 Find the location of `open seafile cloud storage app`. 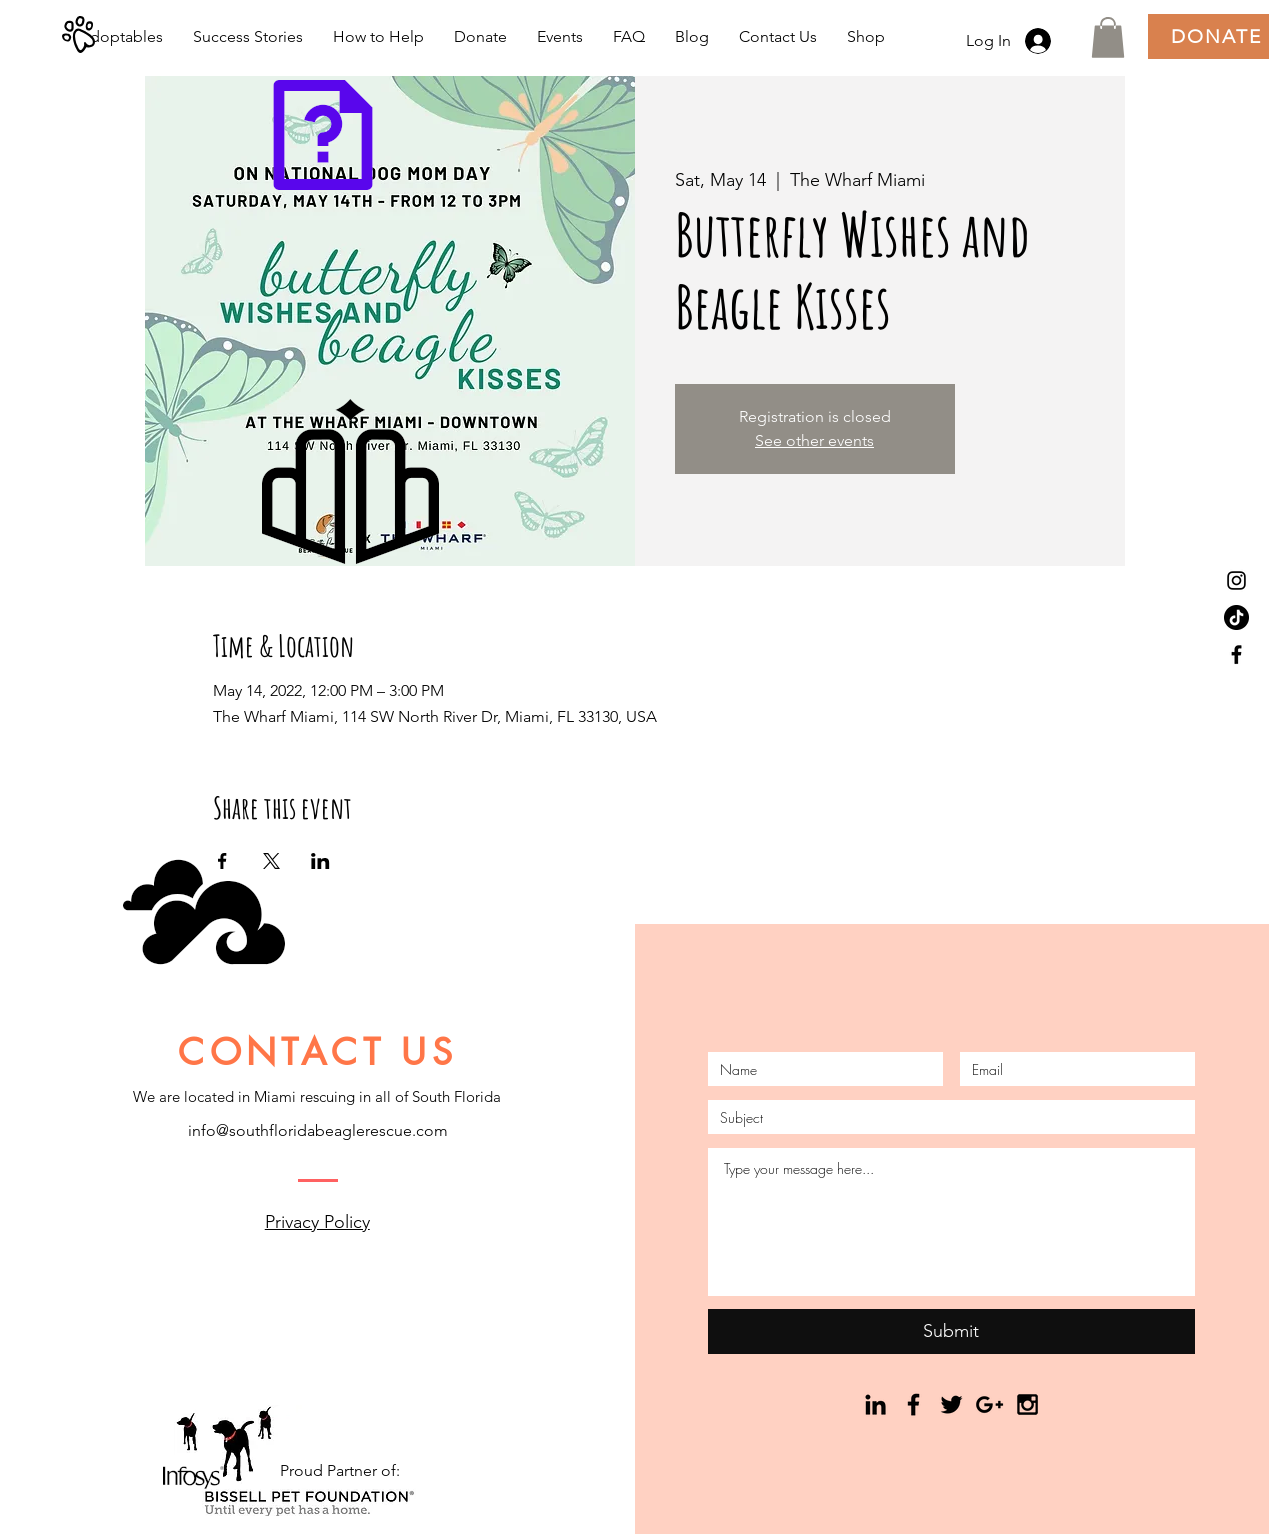

open seafile cloud storage app is located at coordinates (204, 912).